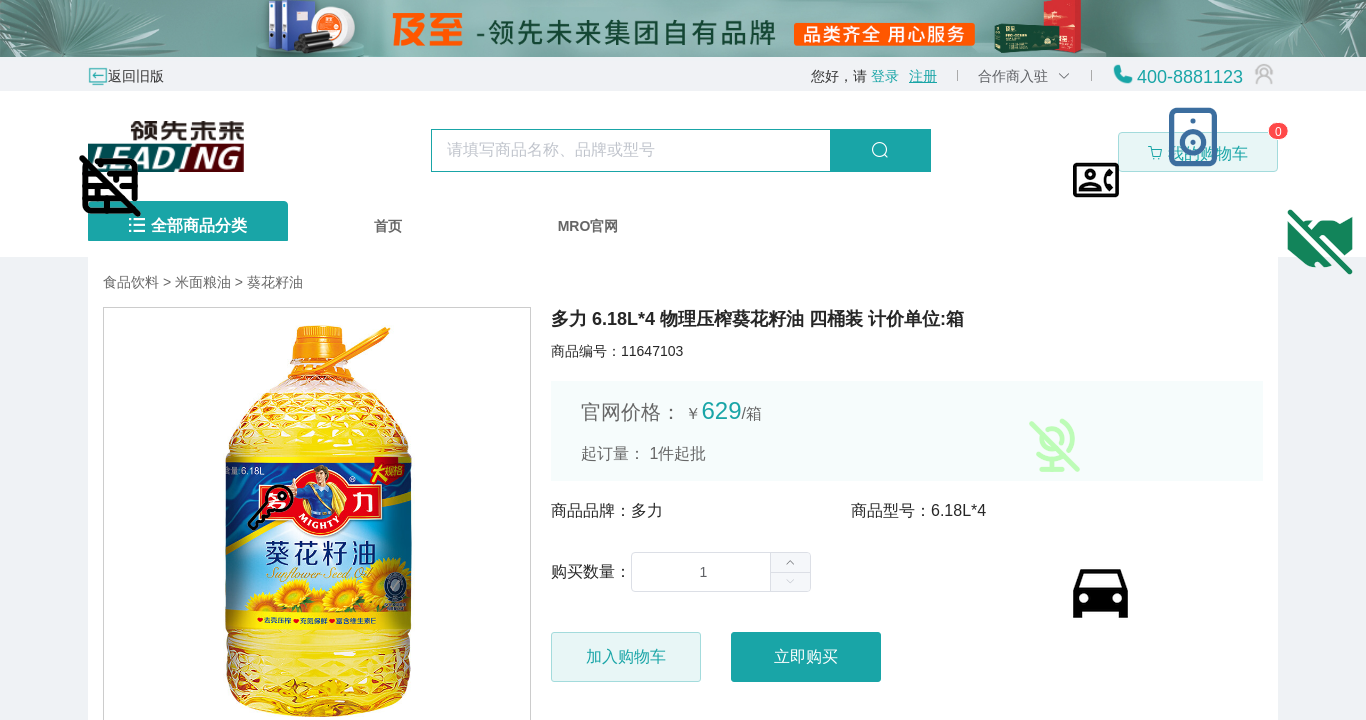 This screenshot has width=1366, height=720. Describe the element at coordinates (1320, 242) in the screenshot. I see `indicates a canceled or declined agreement` at that location.